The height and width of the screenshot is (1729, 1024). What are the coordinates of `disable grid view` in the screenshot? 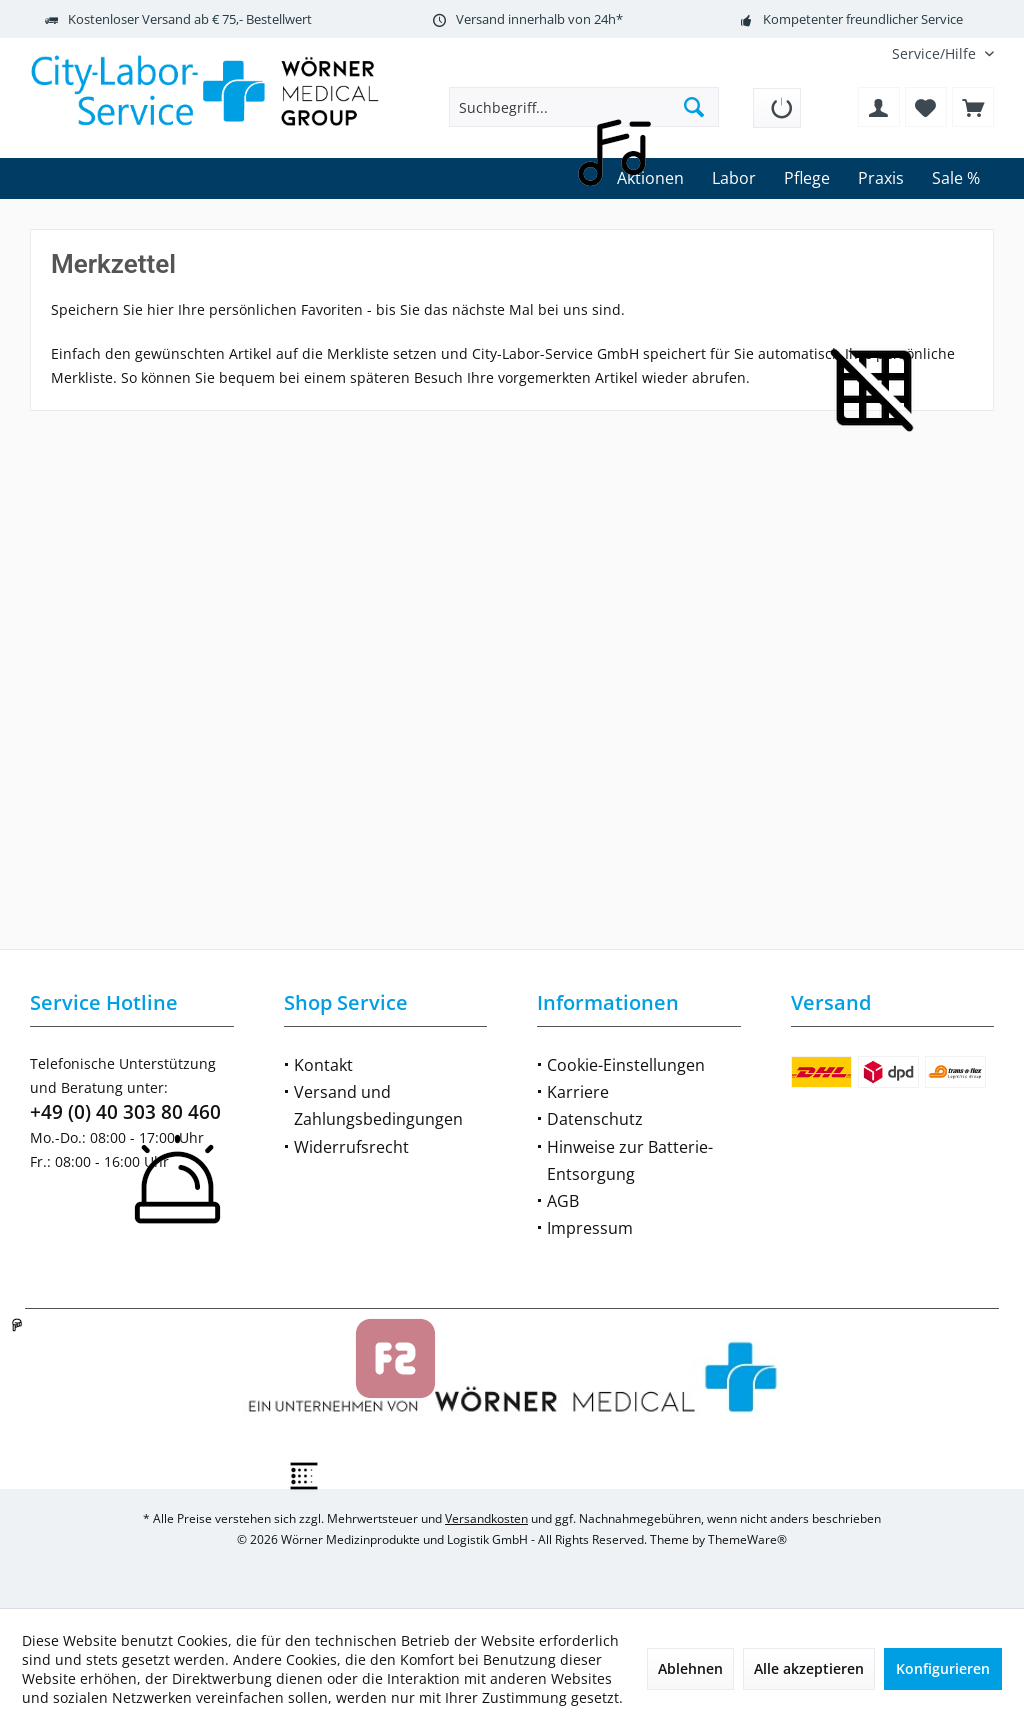 It's located at (874, 388).